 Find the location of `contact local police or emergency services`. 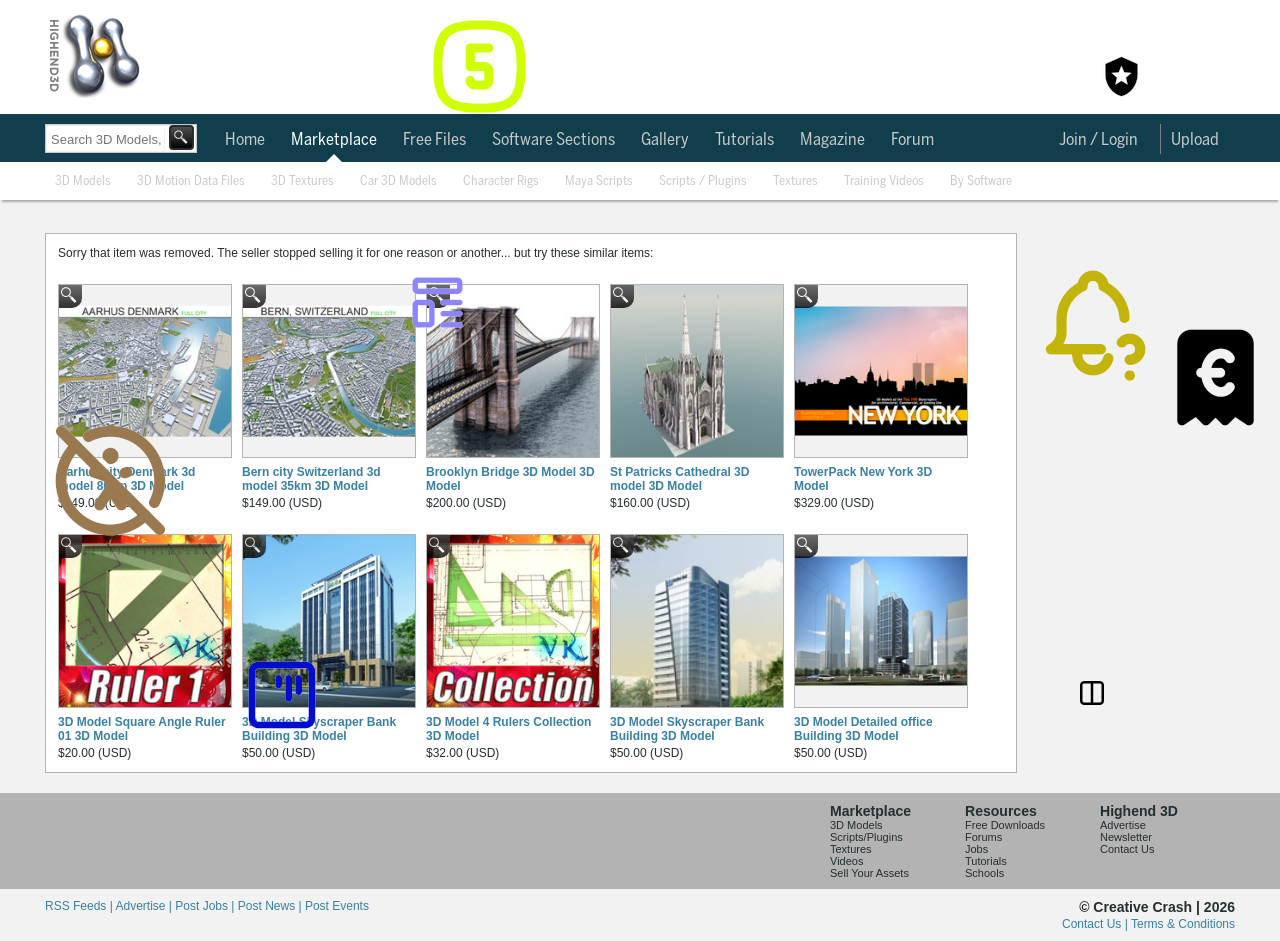

contact local police or emergency services is located at coordinates (1121, 76).